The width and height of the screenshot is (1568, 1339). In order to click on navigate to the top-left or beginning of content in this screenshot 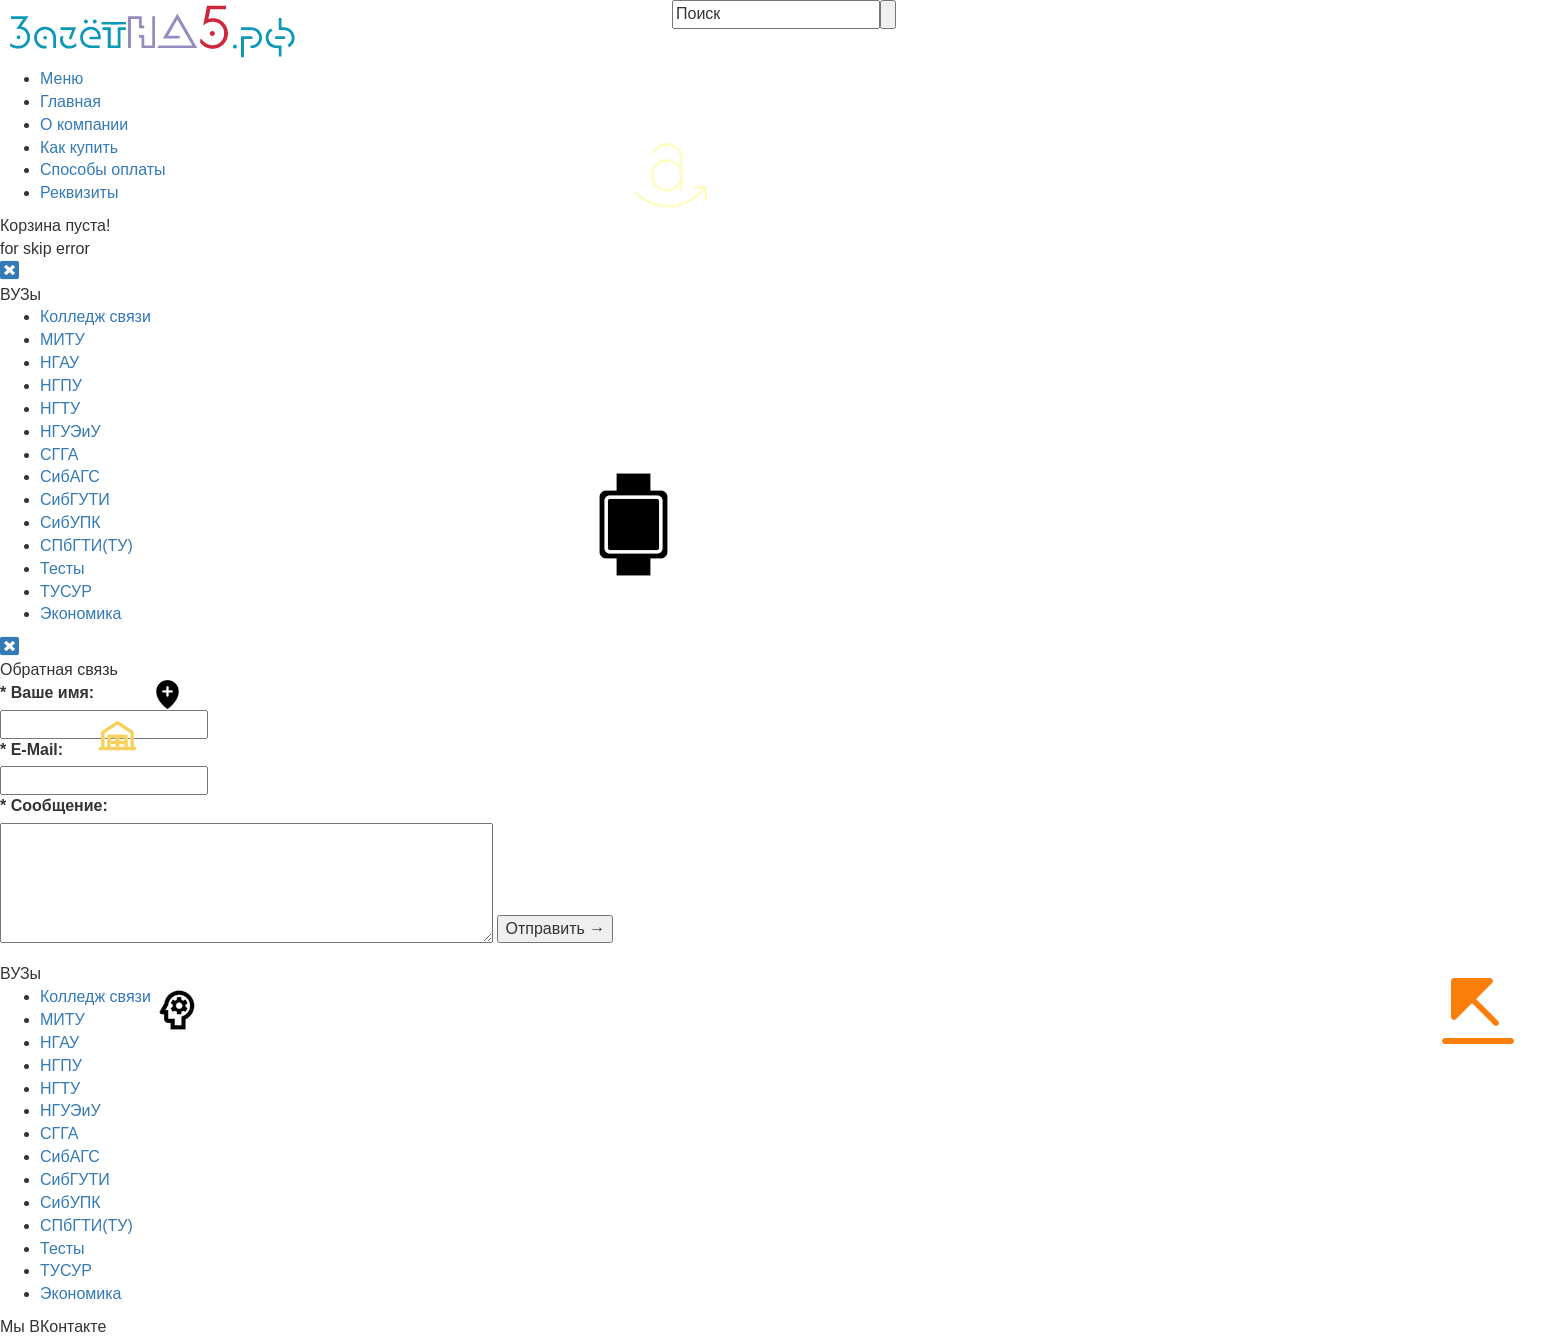, I will do `click(1475, 1011)`.